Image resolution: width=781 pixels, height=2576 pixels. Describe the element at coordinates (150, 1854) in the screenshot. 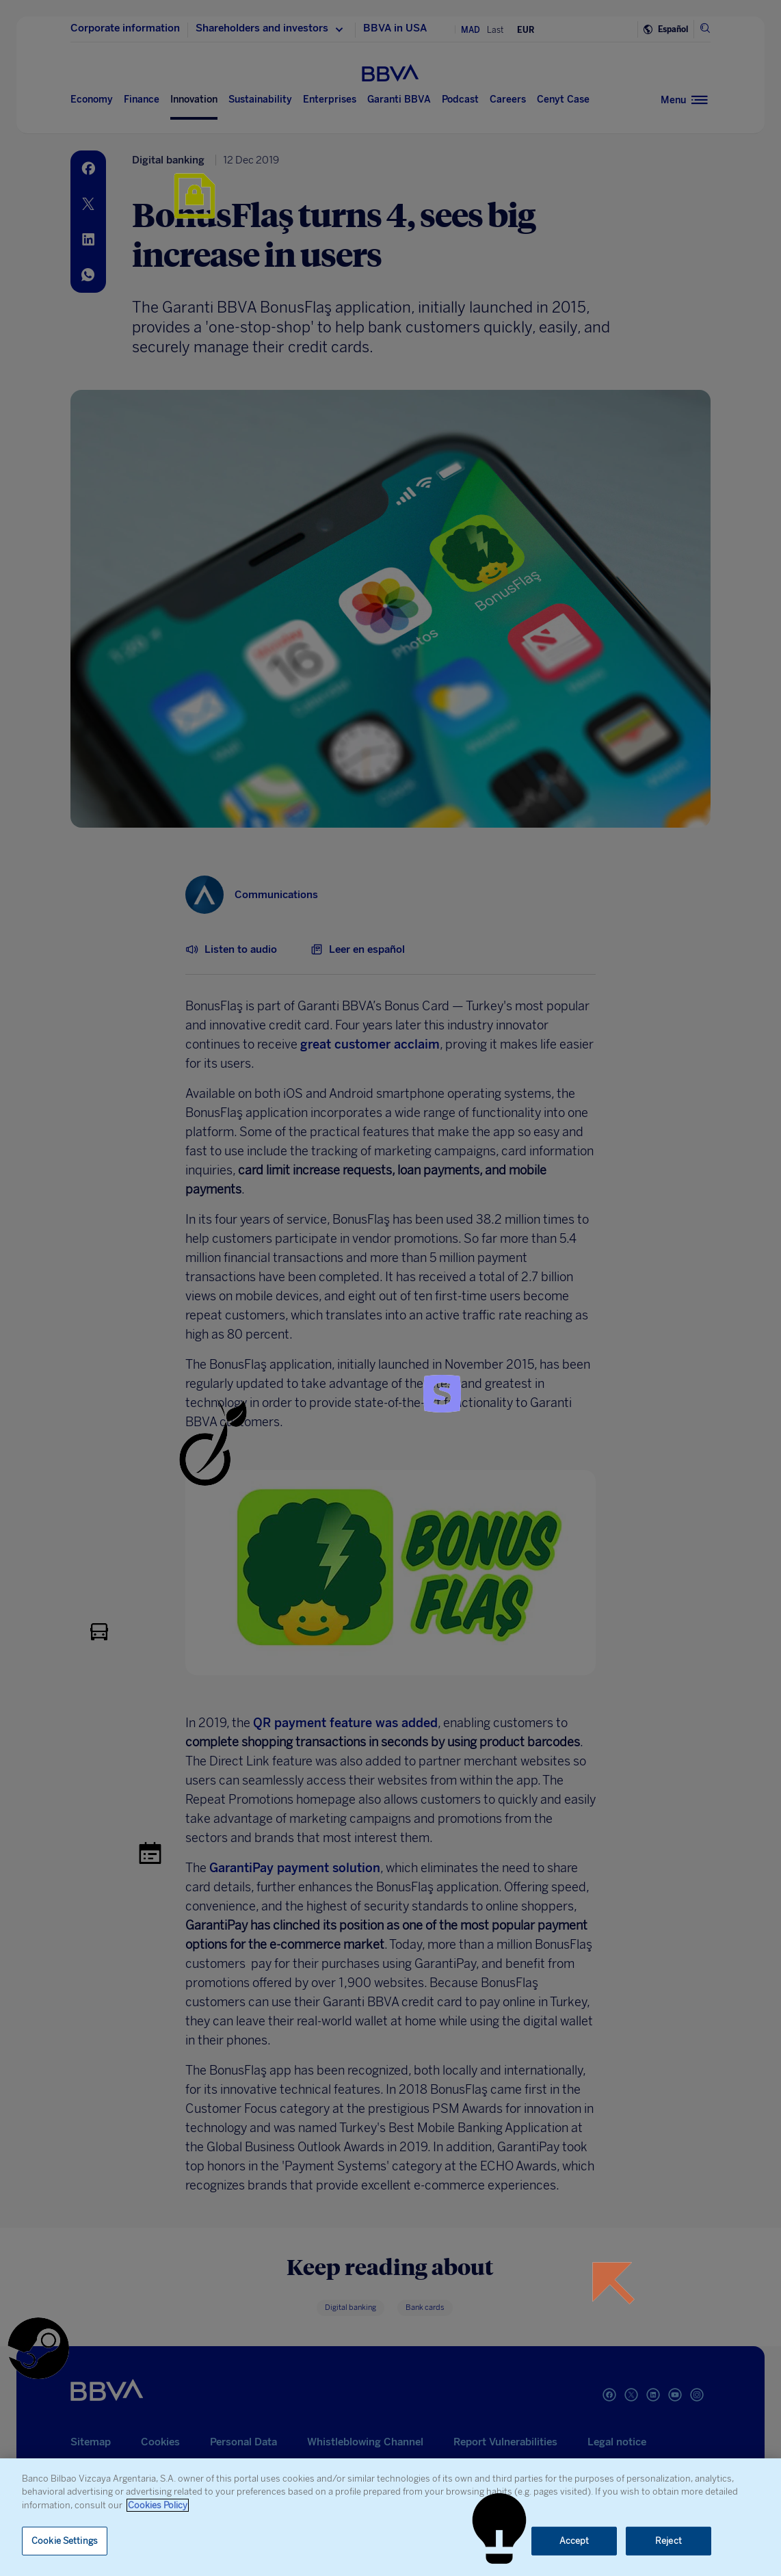

I see `view calendar tasks and to-do items` at that location.